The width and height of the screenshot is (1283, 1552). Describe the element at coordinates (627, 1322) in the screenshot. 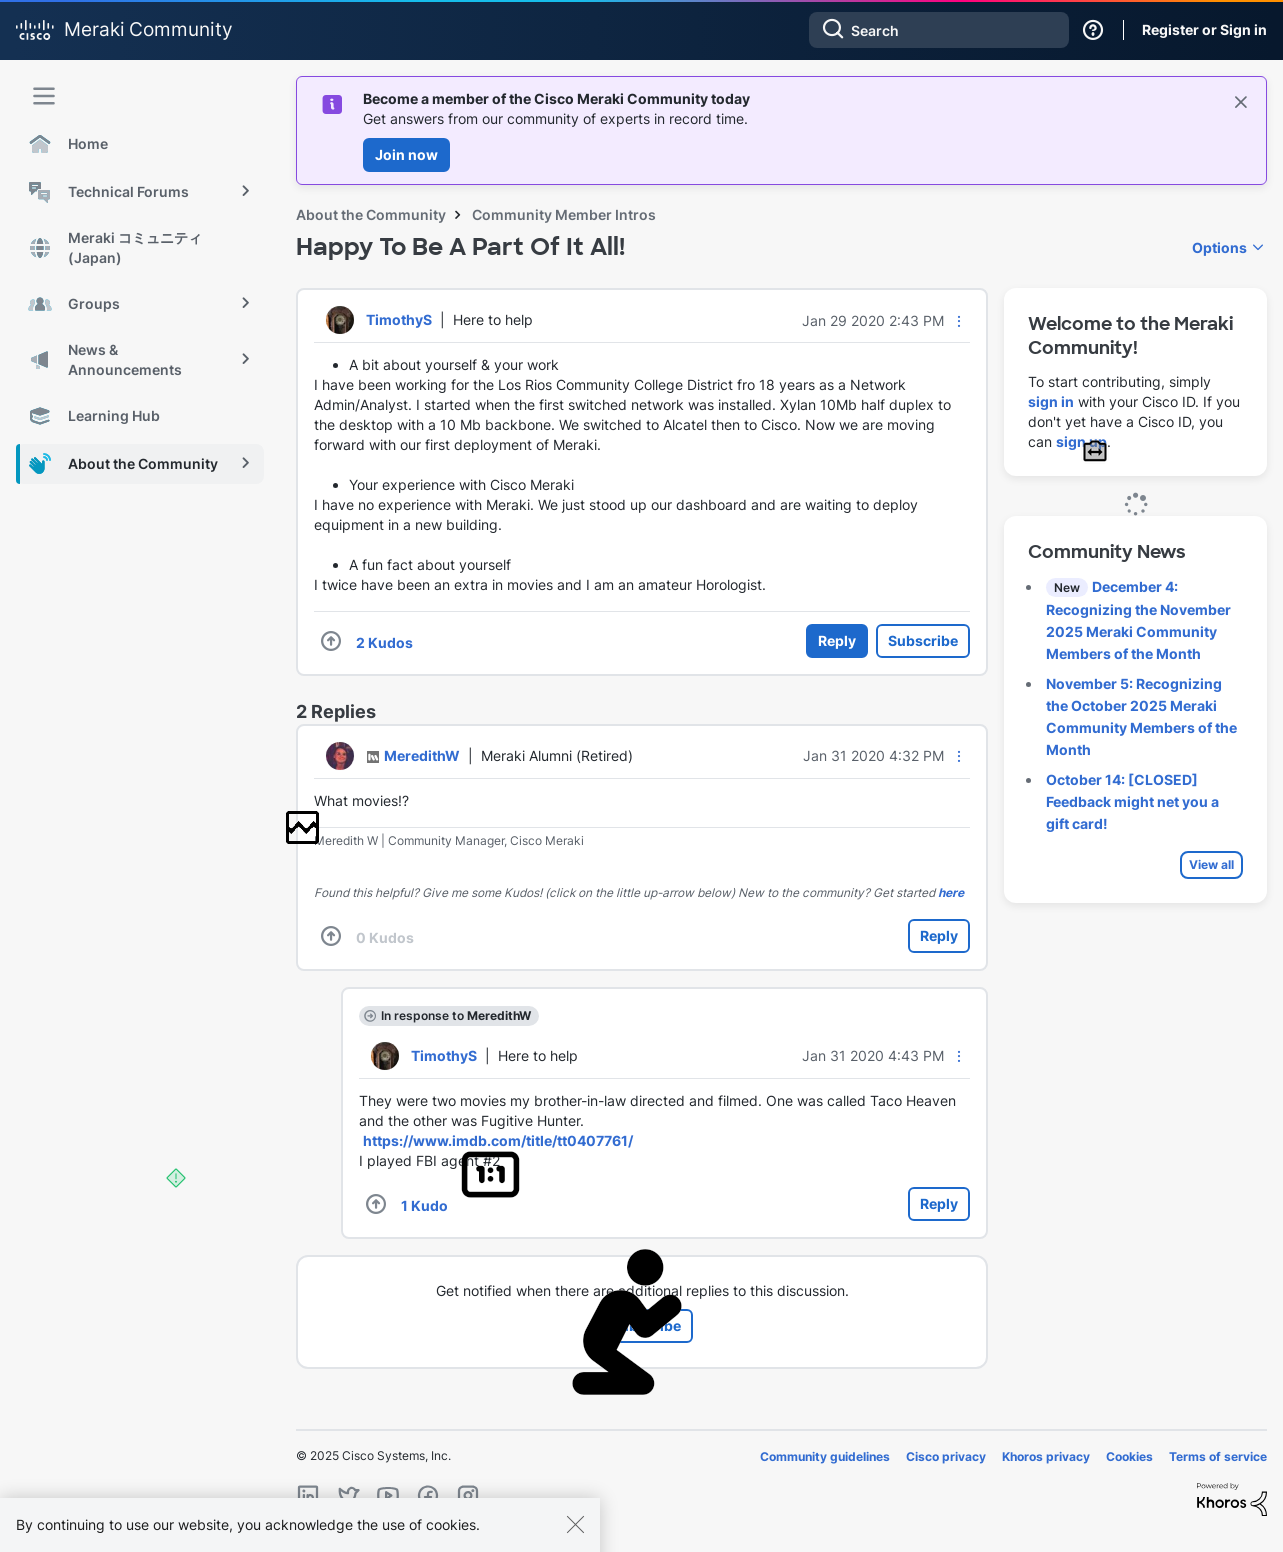

I see `access prayer or meditation features` at that location.